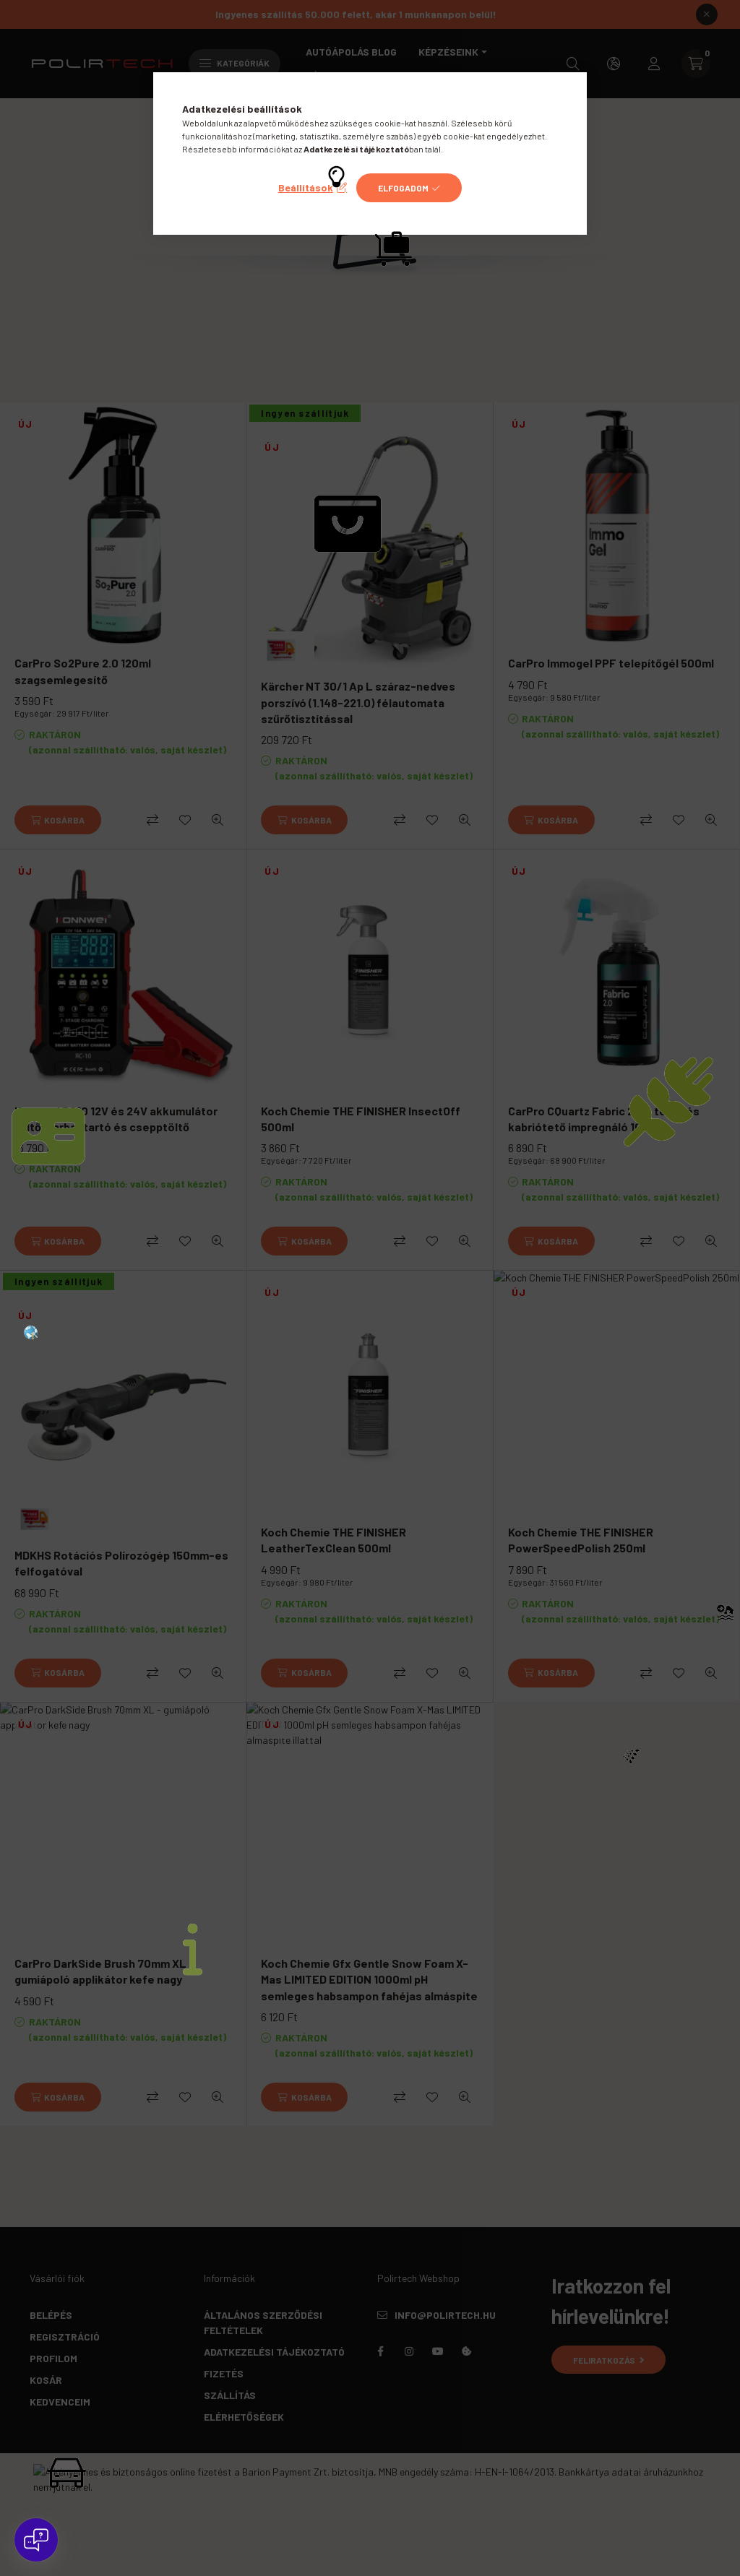 The width and height of the screenshot is (740, 2576). Describe the element at coordinates (336, 176) in the screenshot. I see `view tips or helpful suggestions` at that location.